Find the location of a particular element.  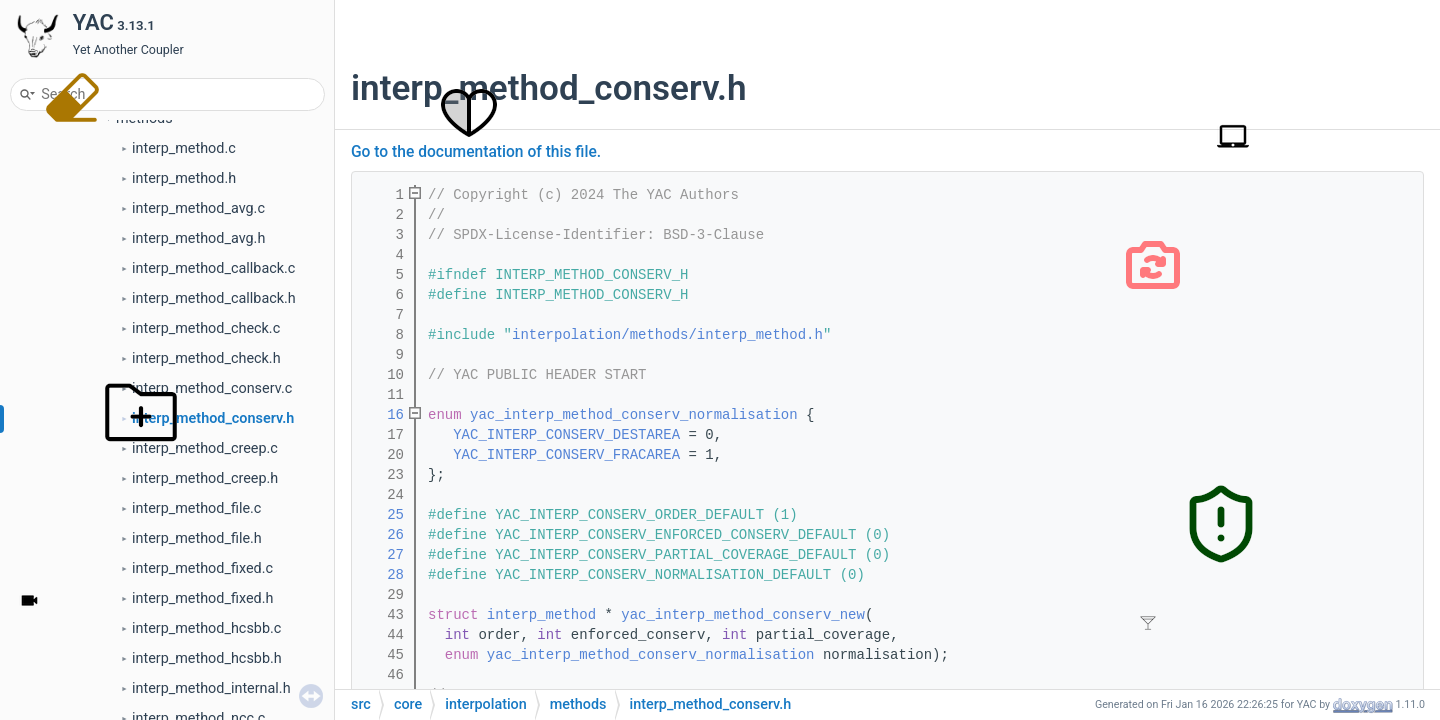

access mac or laptop-specific settings is located at coordinates (1233, 137).